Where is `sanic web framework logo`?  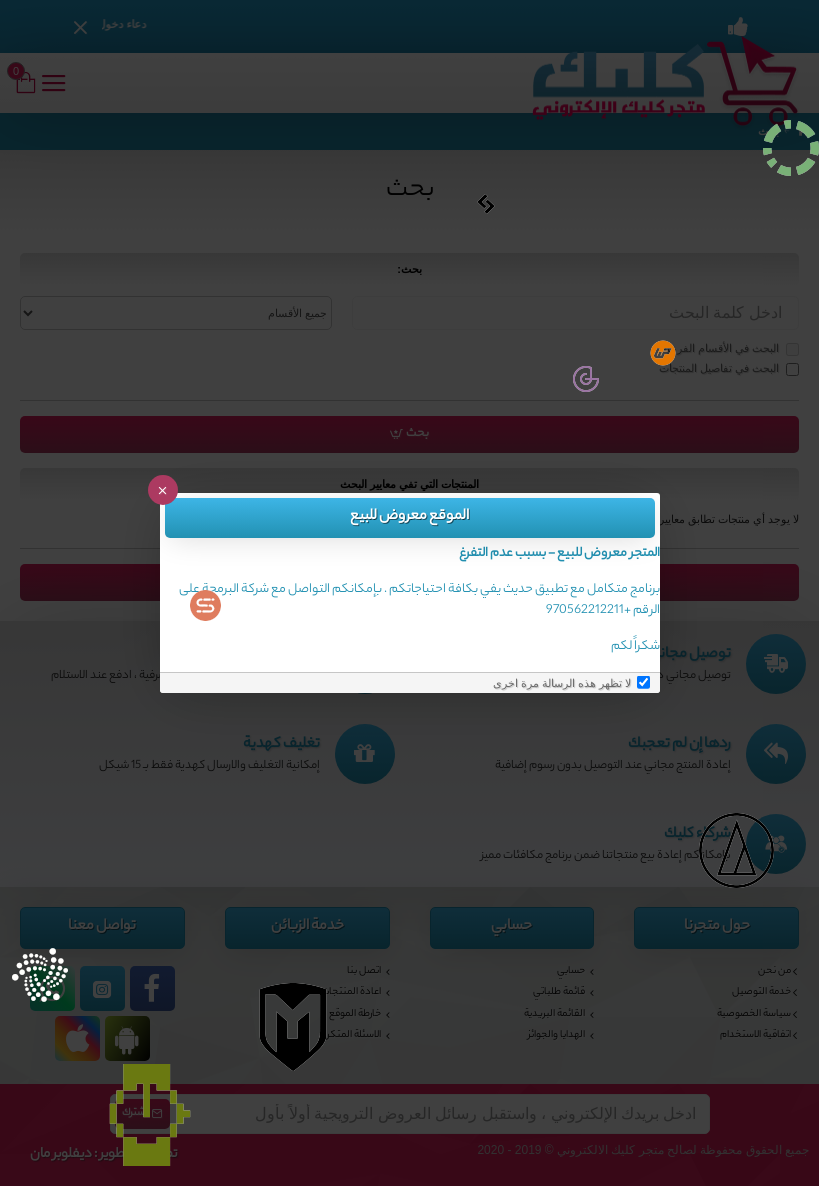 sanic web framework logo is located at coordinates (205, 605).